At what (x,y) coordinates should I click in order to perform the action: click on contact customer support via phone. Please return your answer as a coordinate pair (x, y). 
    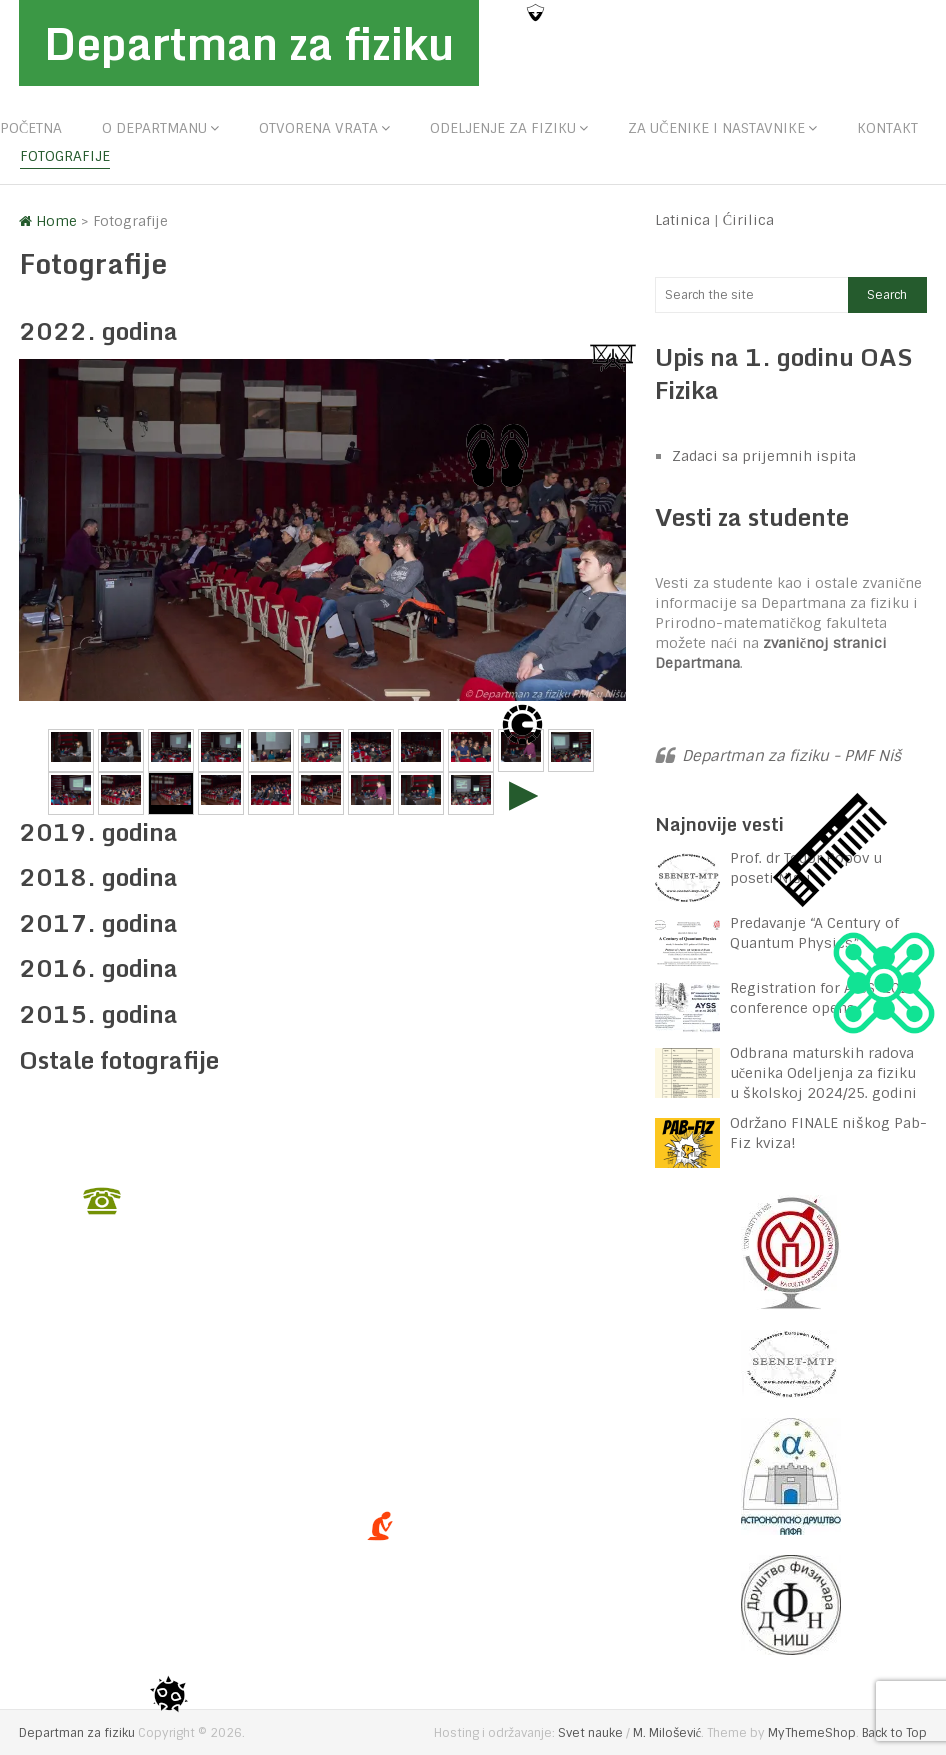
    Looking at the image, I should click on (102, 1201).